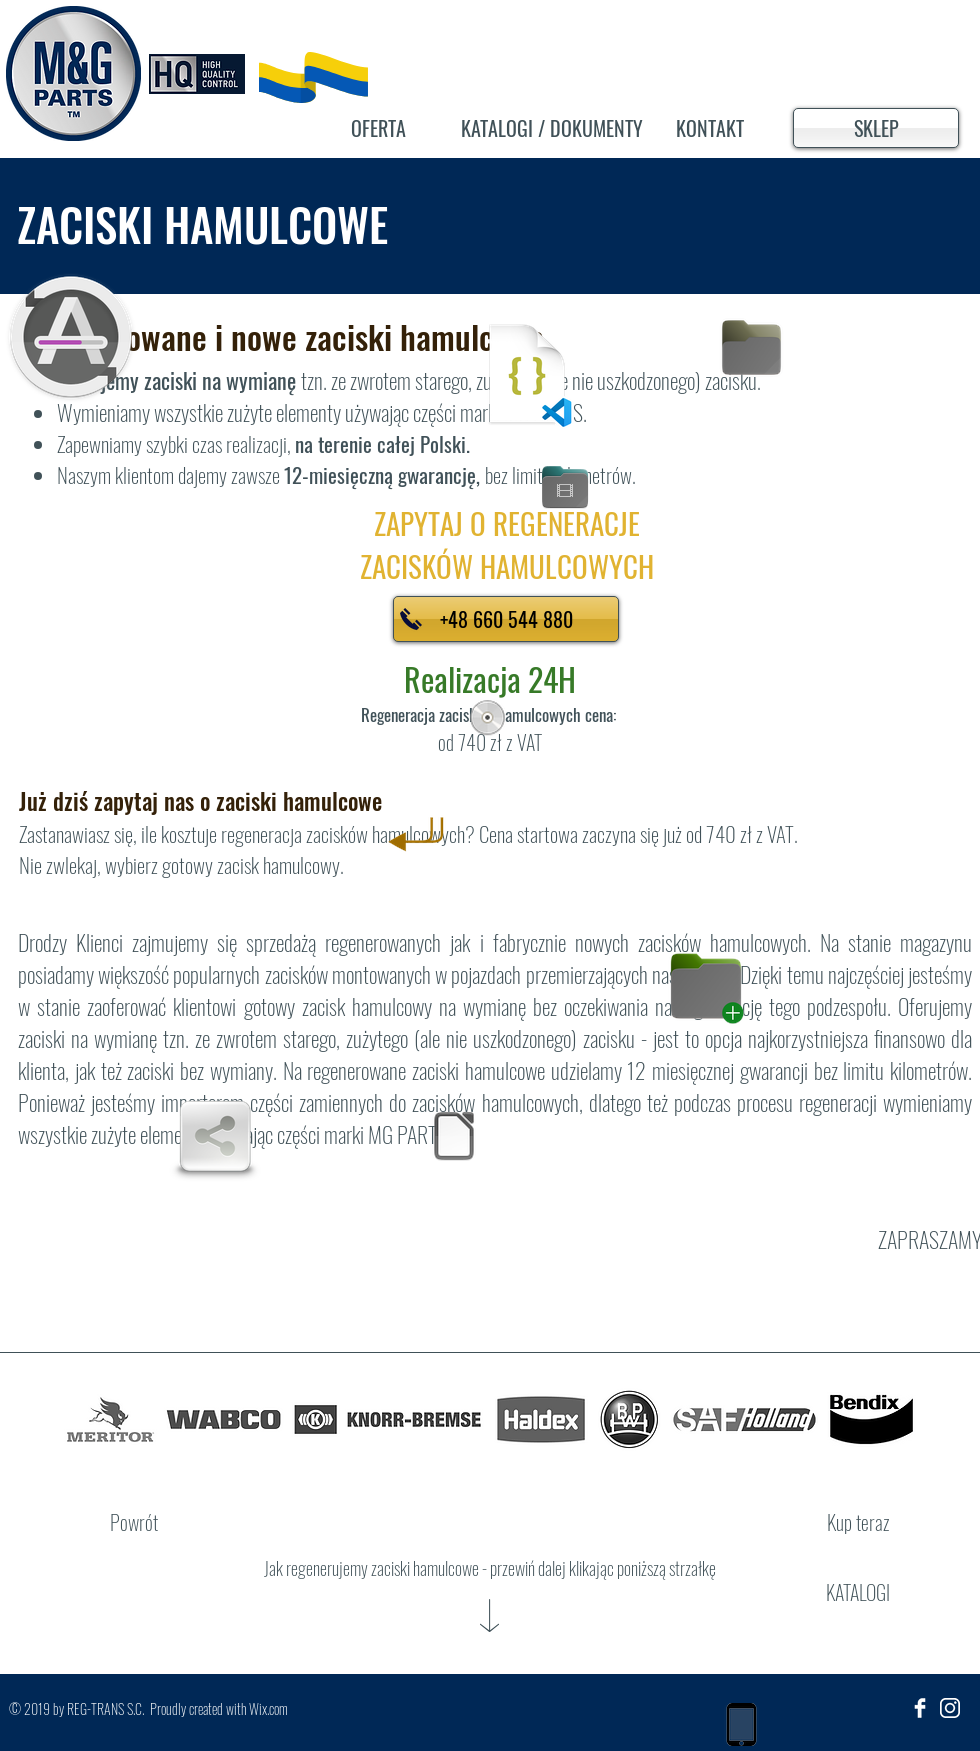  Describe the element at coordinates (216, 1140) in the screenshot. I see `indicates a shared file or folder` at that location.